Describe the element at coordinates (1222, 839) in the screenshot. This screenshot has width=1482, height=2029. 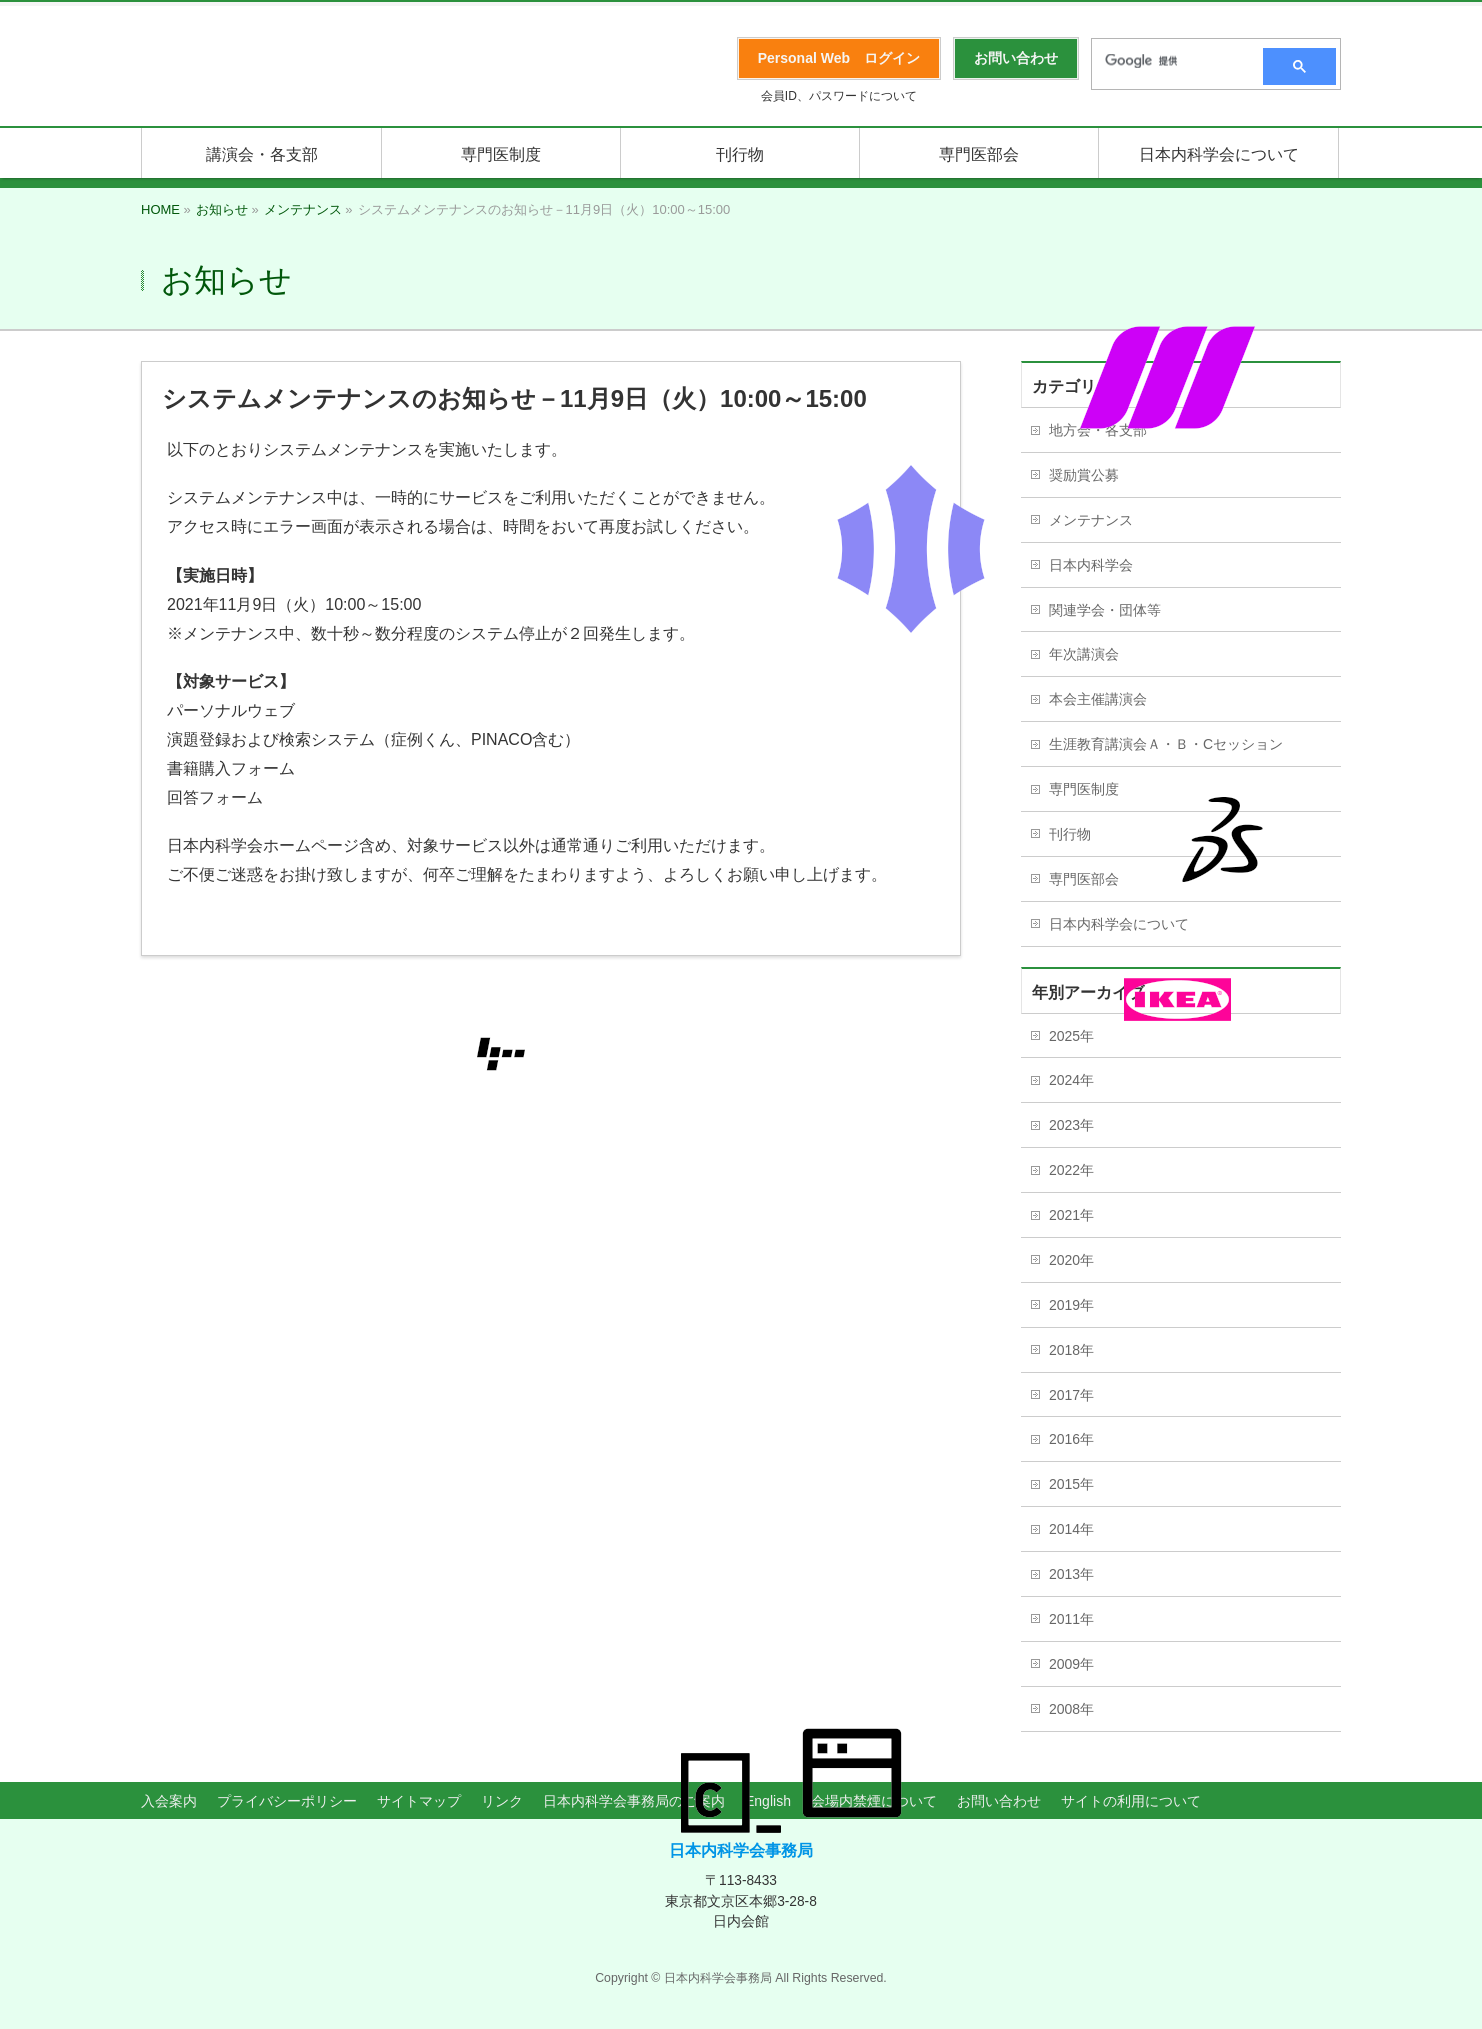
I see `dassault systèmes company logo` at that location.